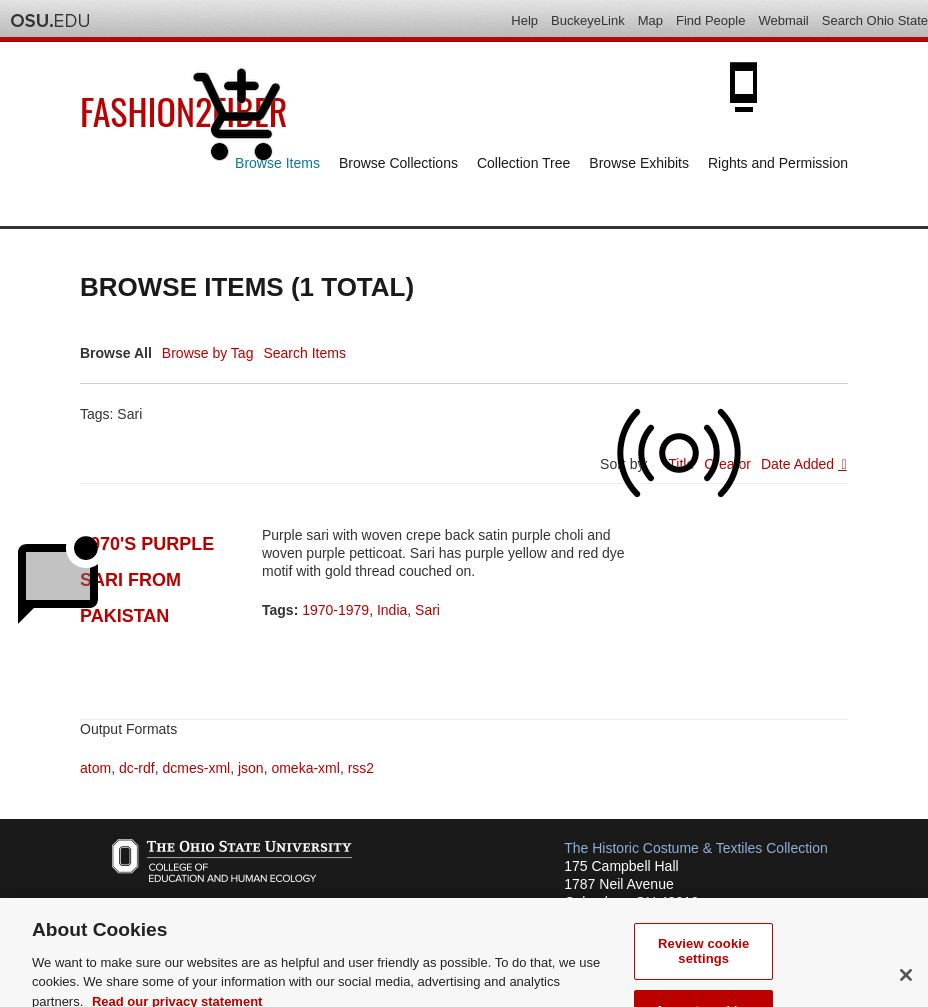  What do you see at coordinates (241, 116) in the screenshot?
I see `add item to shopping cart` at bounding box center [241, 116].